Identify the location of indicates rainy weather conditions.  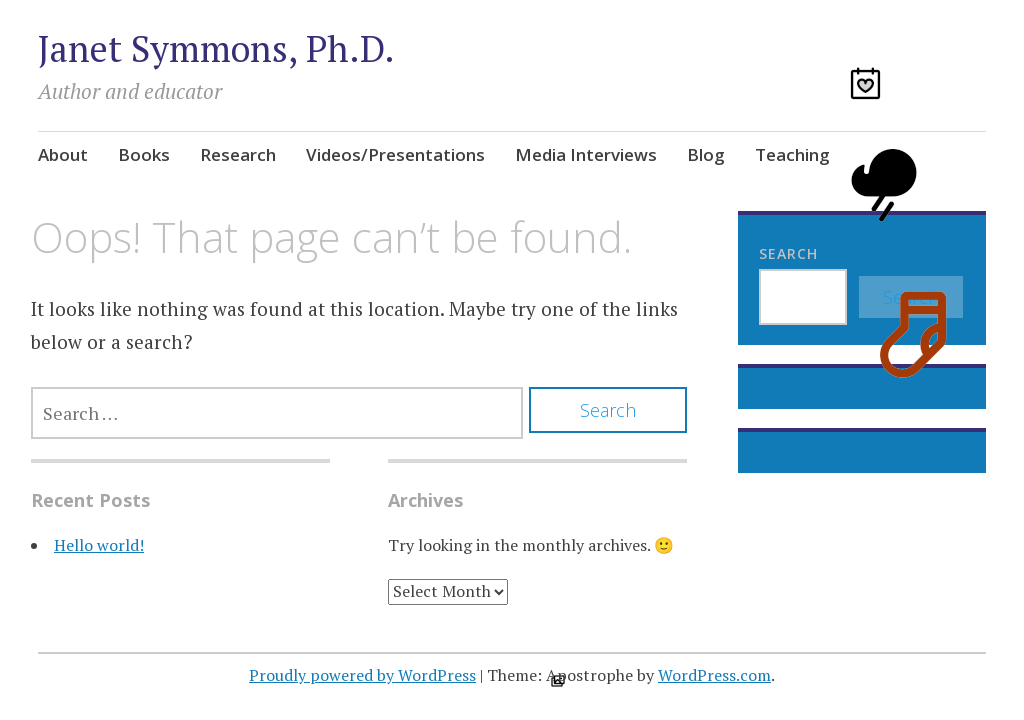
(884, 184).